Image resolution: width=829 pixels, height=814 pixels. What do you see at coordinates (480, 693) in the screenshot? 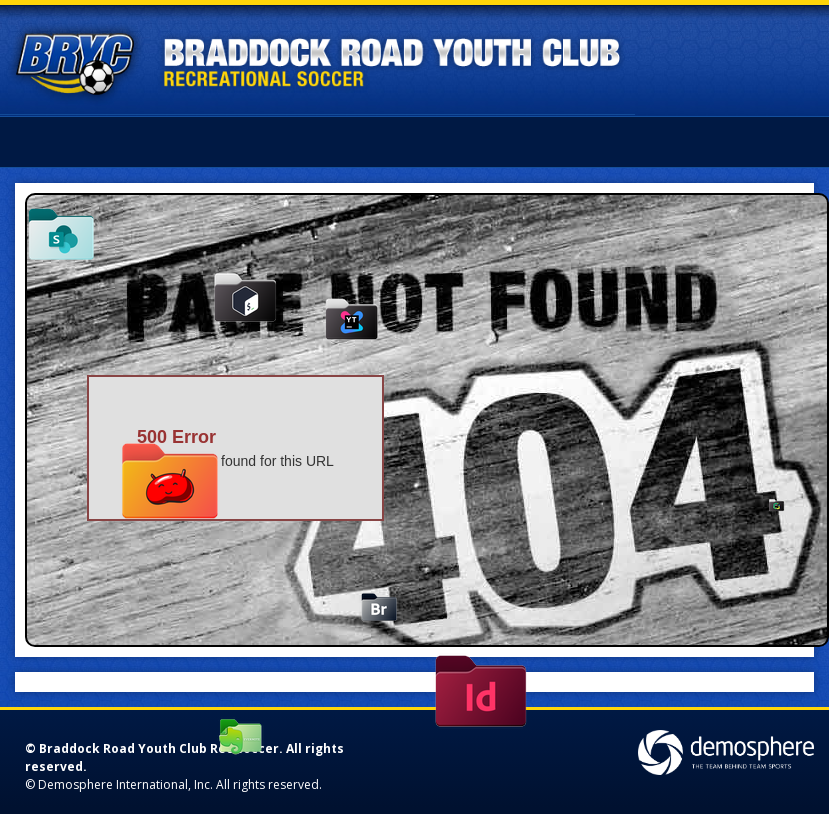
I see `folder containing Adobe InDesign project files` at bounding box center [480, 693].